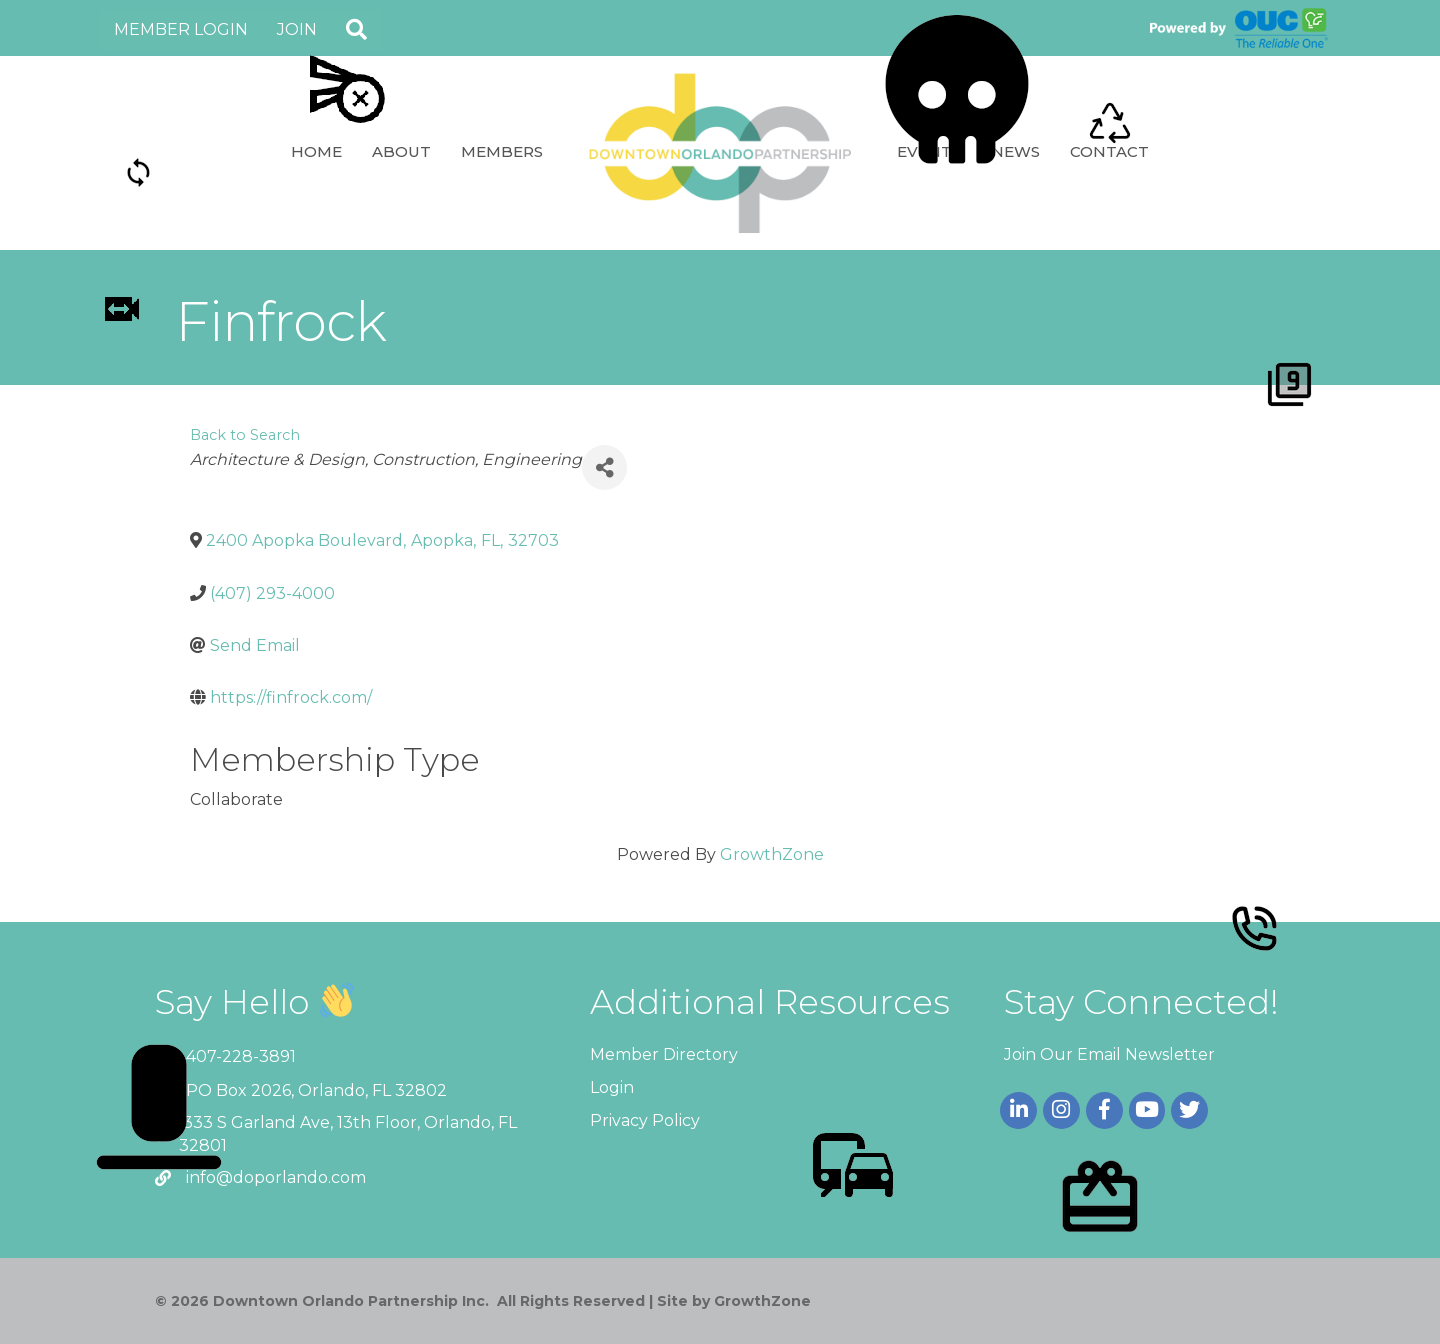  I want to click on indicates dangerous or harmful content, so click(957, 92).